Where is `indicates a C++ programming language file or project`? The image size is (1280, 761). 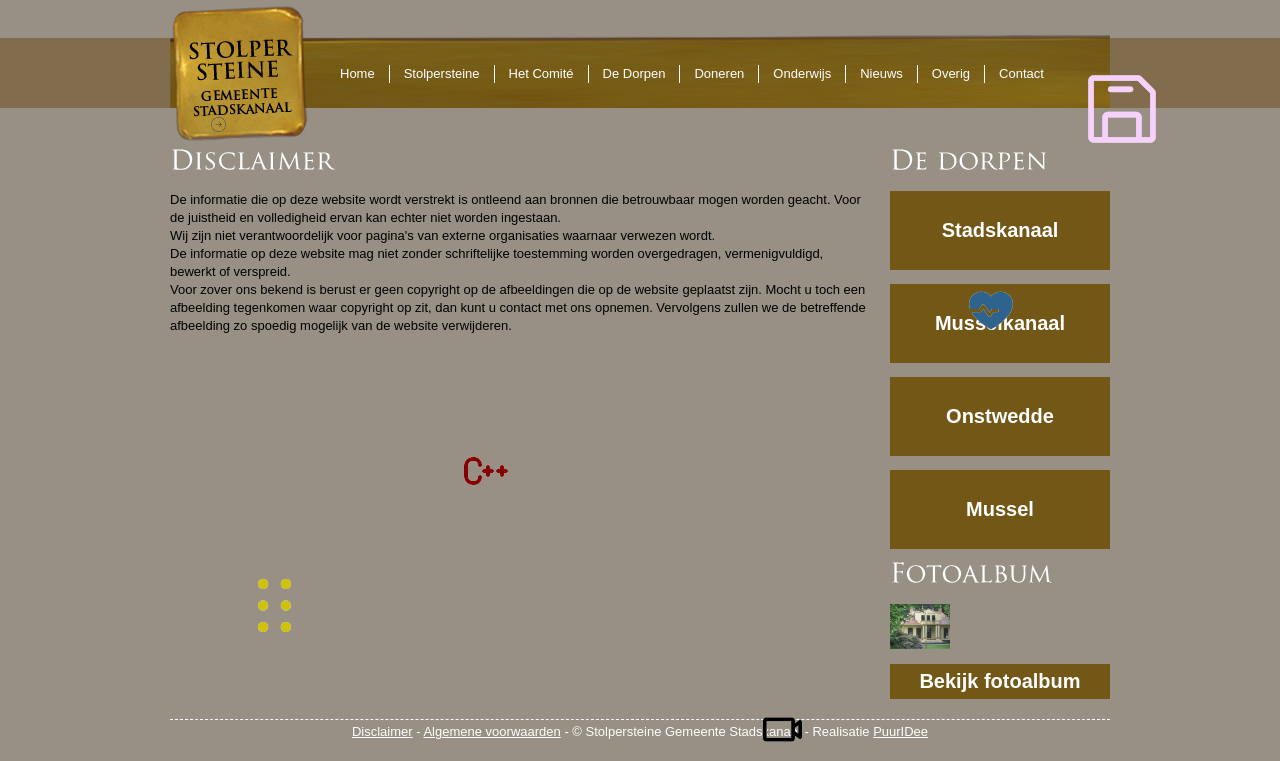 indicates a C++ programming language file or project is located at coordinates (486, 471).